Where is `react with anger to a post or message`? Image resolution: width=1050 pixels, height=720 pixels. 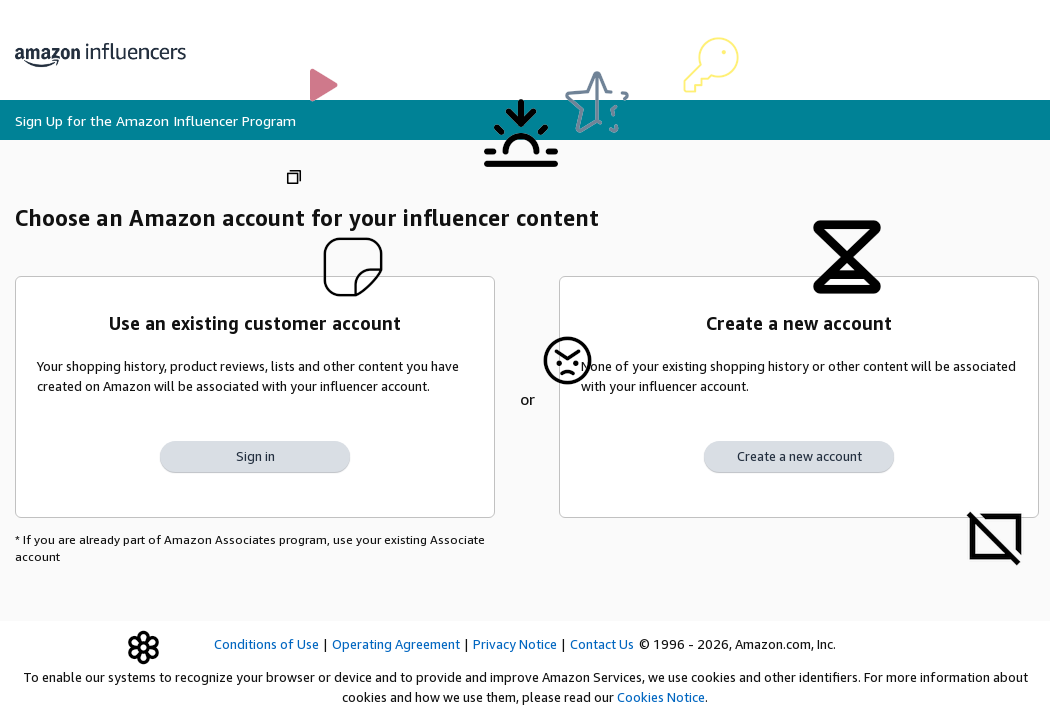 react with anger to a post or message is located at coordinates (567, 360).